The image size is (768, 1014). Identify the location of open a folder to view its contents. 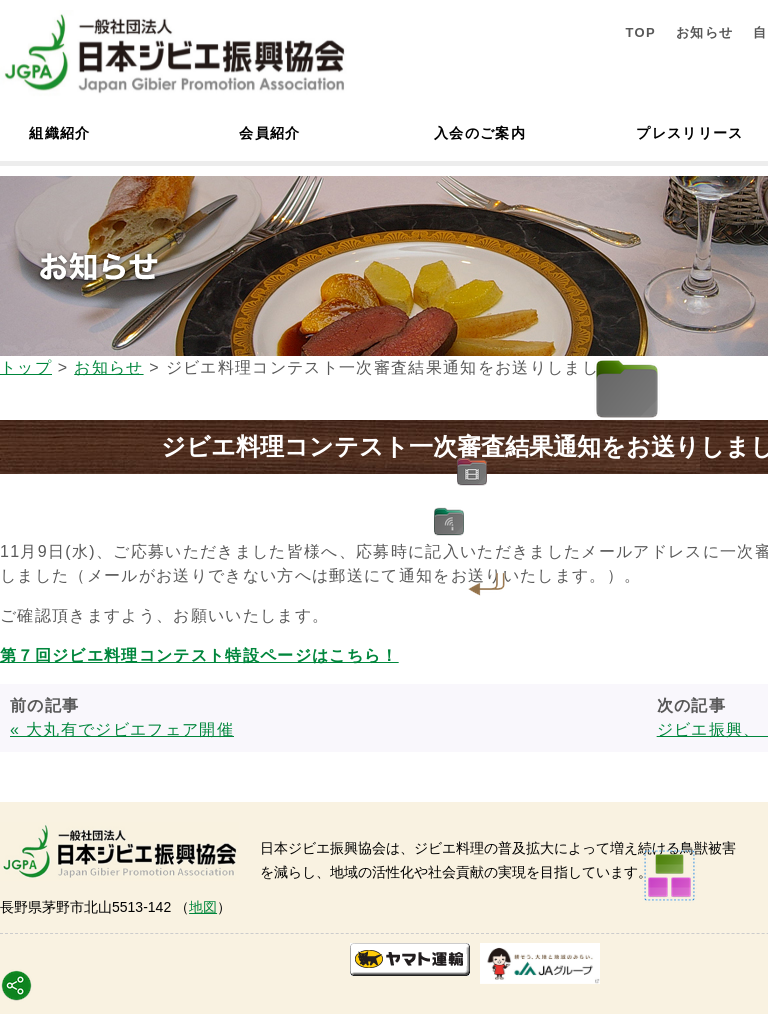
(627, 389).